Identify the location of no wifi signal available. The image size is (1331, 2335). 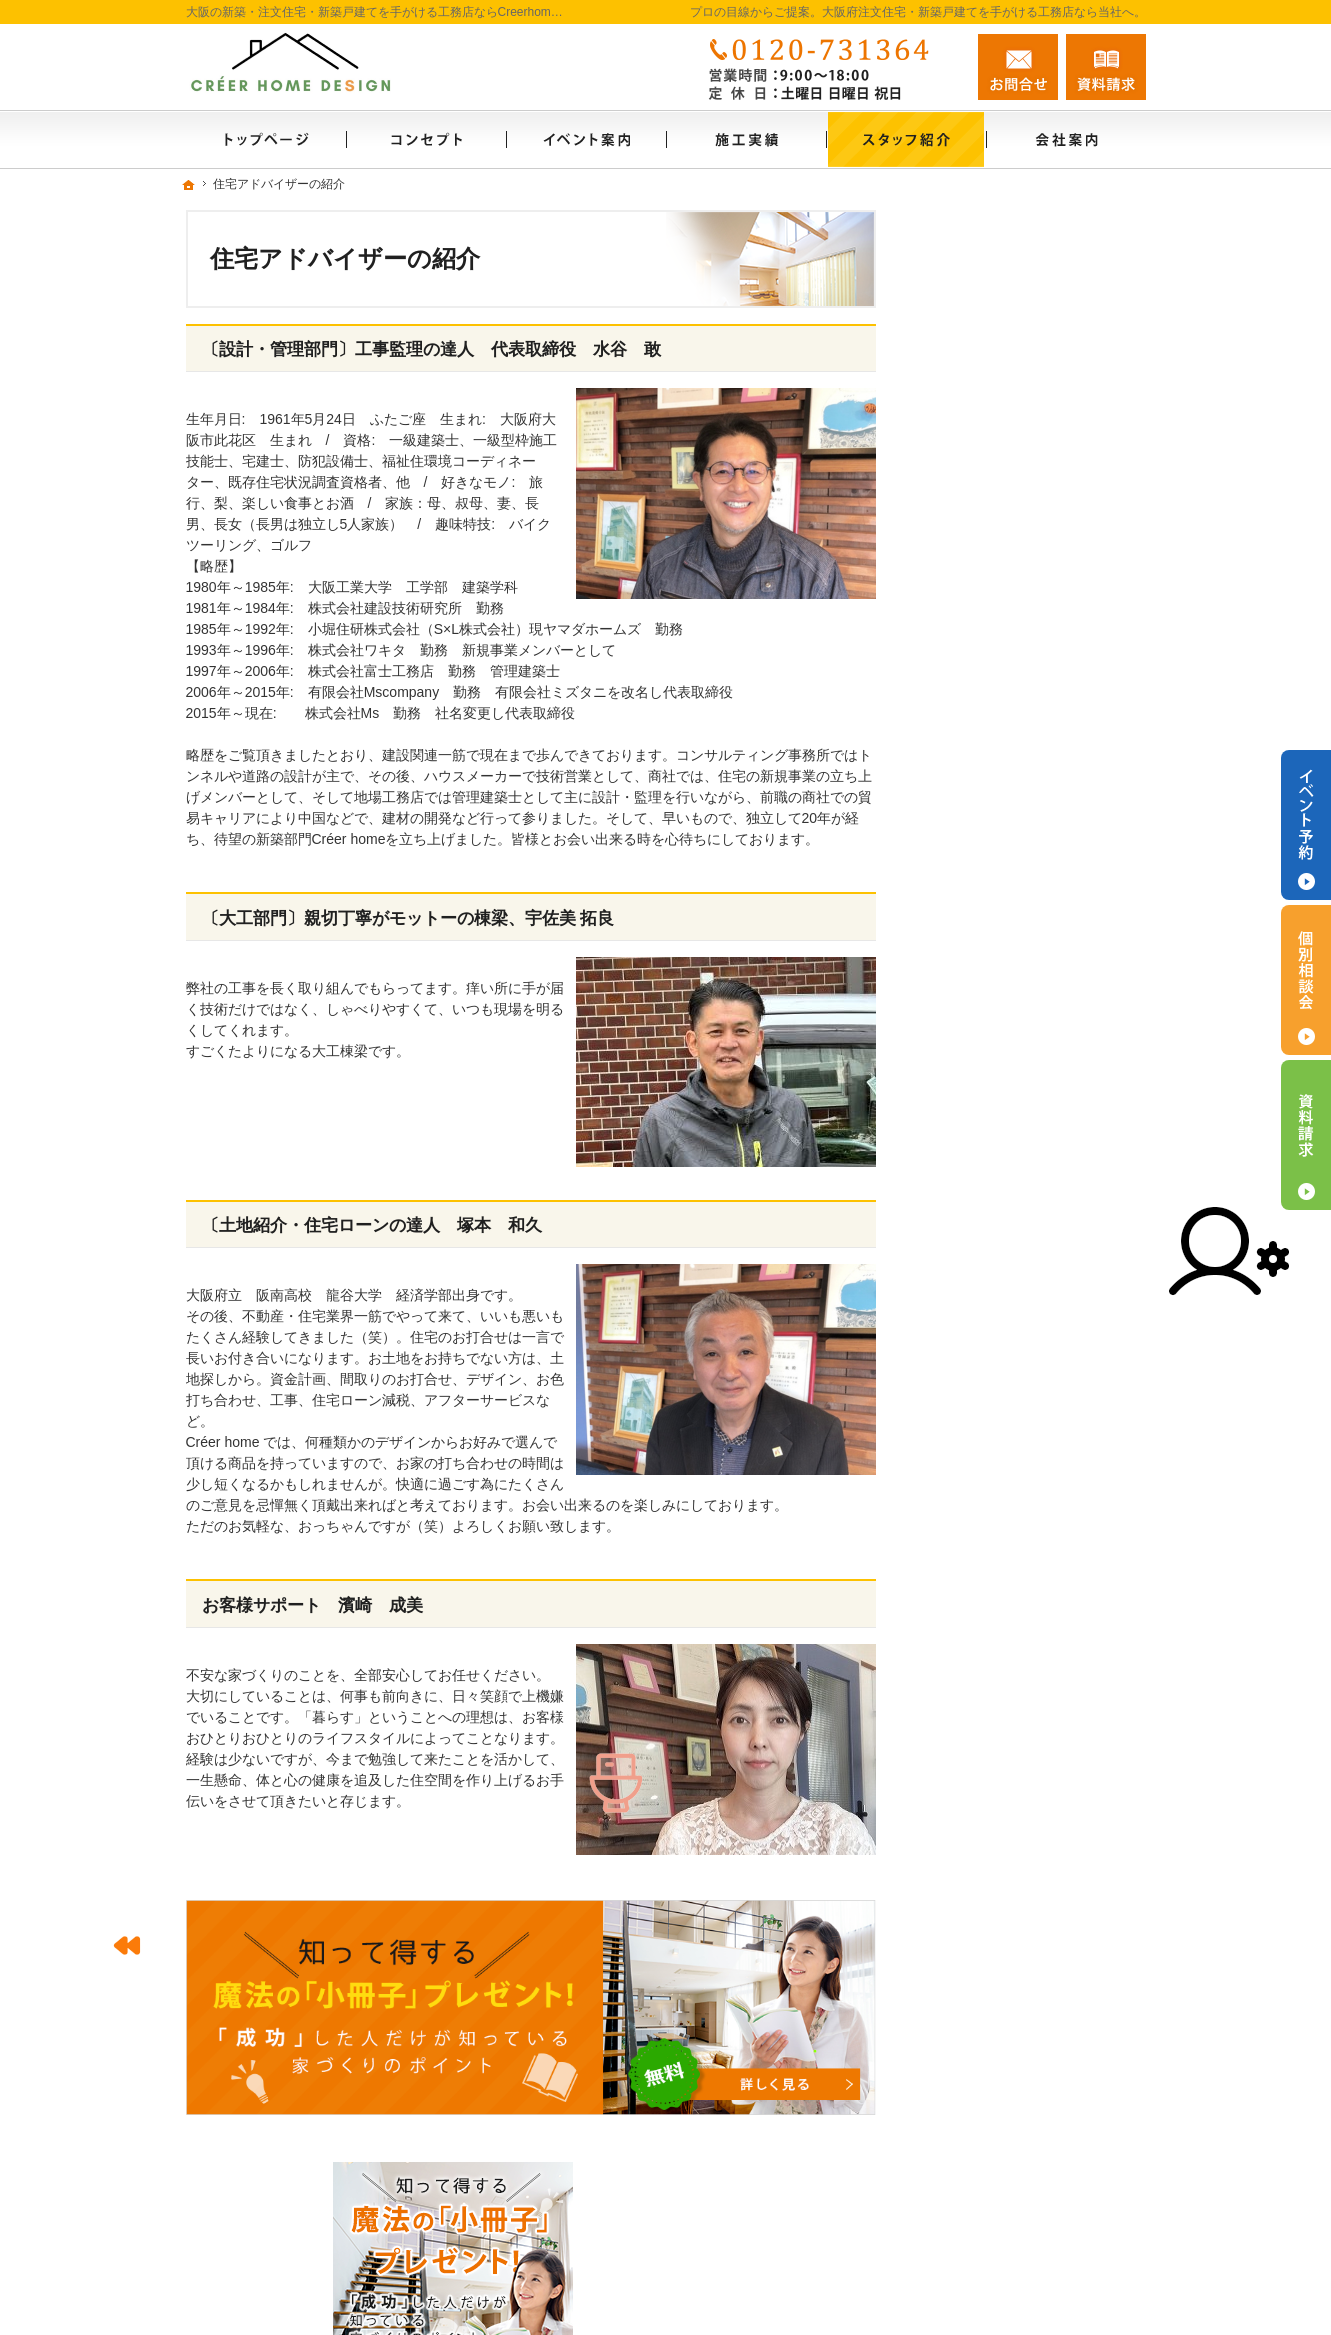
(815, 2037).